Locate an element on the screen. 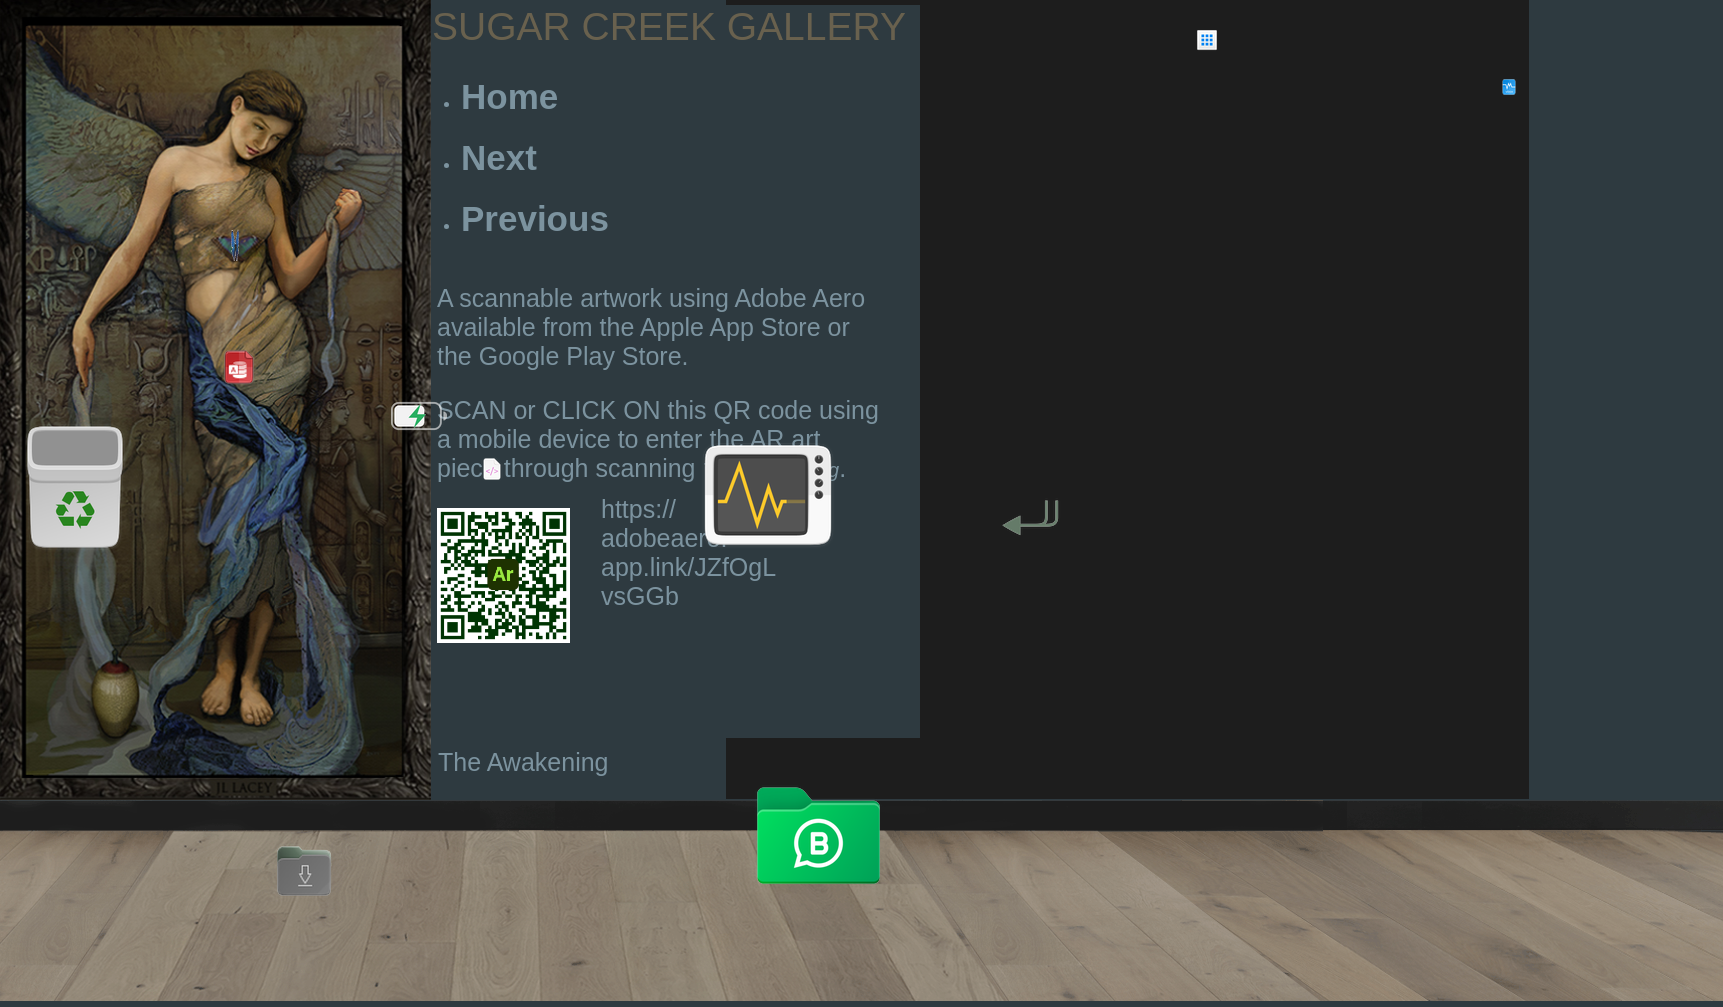 The image size is (1723, 1007). reply to all recipients of an email is located at coordinates (1029, 517).